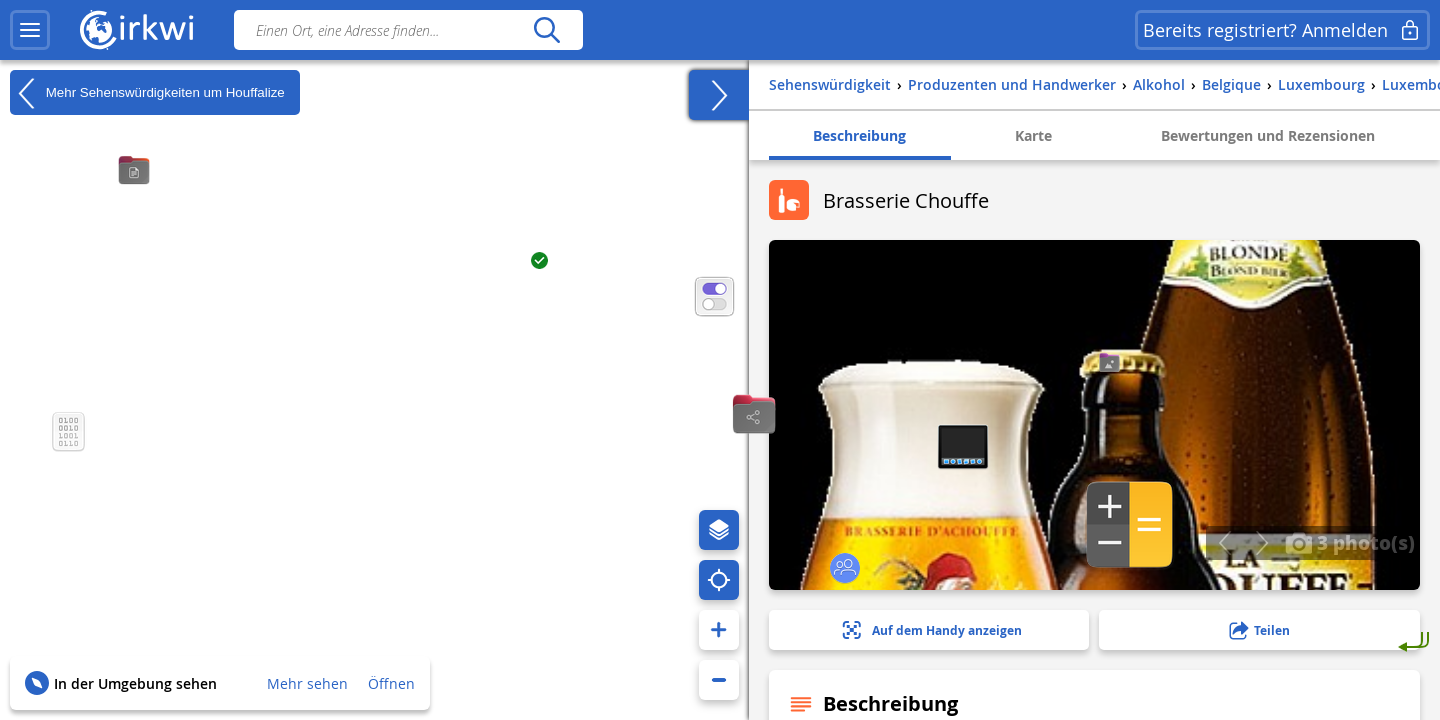 Image resolution: width=1440 pixels, height=720 pixels. What do you see at coordinates (1413, 640) in the screenshot?
I see `reply to all recipients of an email` at bounding box center [1413, 640].